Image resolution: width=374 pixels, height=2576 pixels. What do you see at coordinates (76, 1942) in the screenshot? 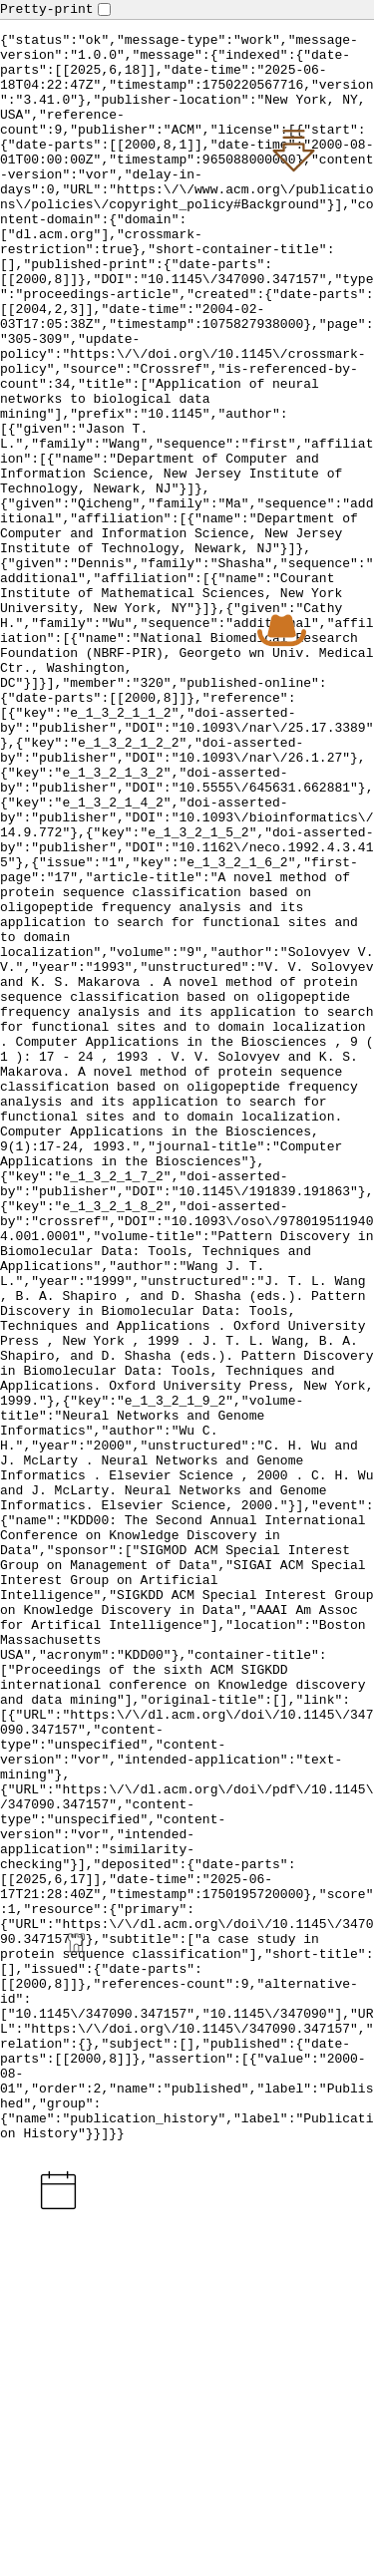
I see `access castle or fortress-themed content` at bounding box center [76, 1942].